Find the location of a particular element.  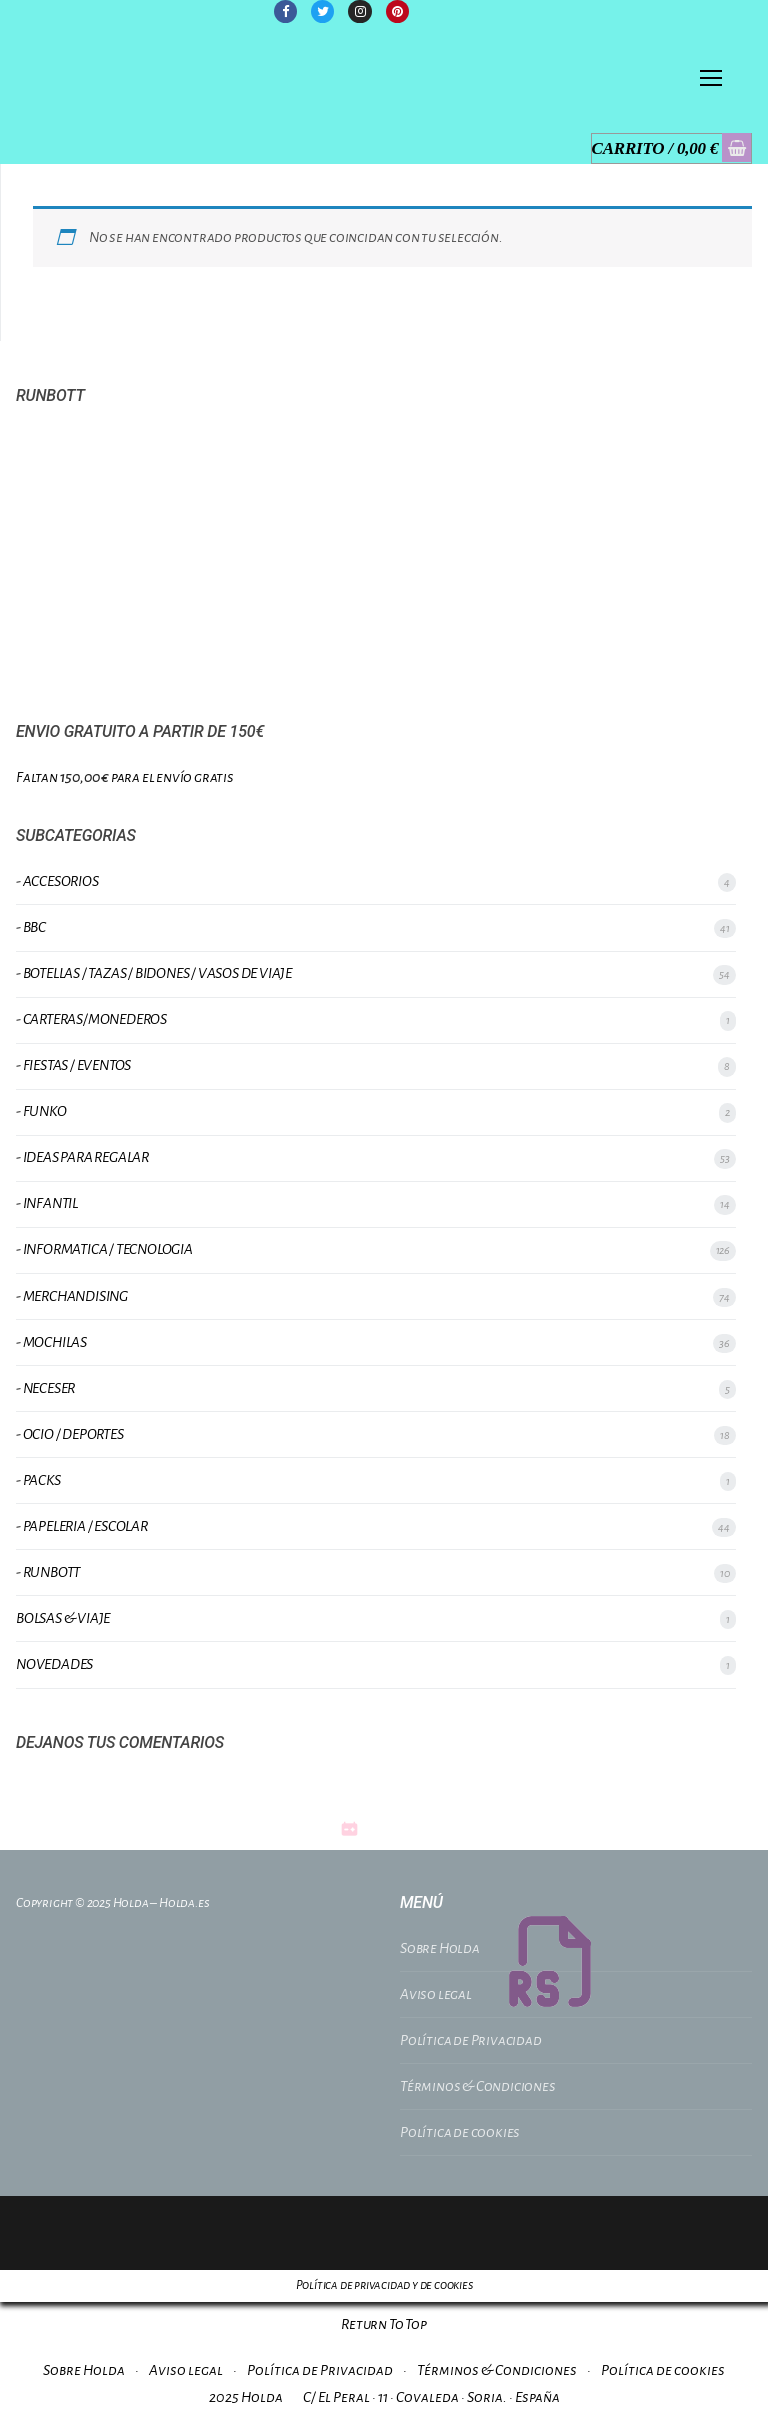

indicates vehicle battery status is located at coordinates (349, 1829).